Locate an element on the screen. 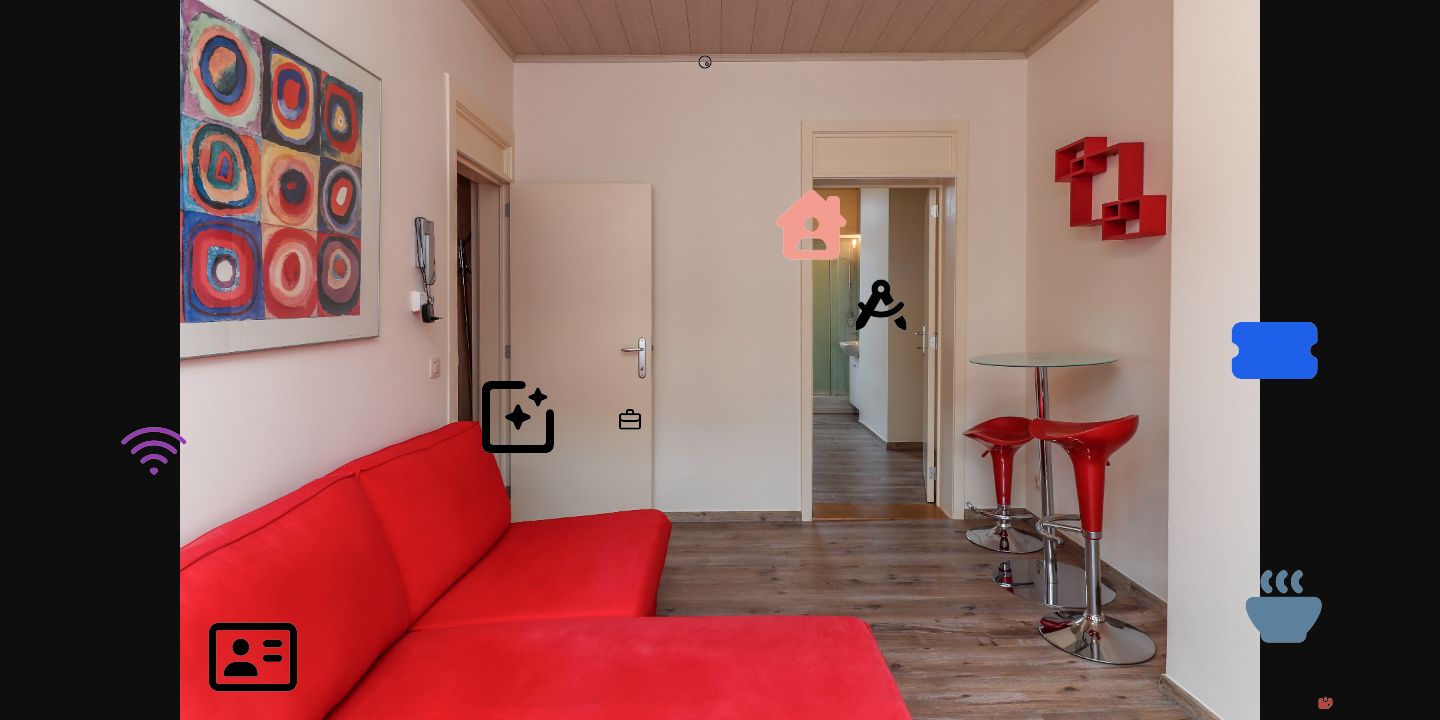  view your tickets or passes is located at coordinates (1274, 350).